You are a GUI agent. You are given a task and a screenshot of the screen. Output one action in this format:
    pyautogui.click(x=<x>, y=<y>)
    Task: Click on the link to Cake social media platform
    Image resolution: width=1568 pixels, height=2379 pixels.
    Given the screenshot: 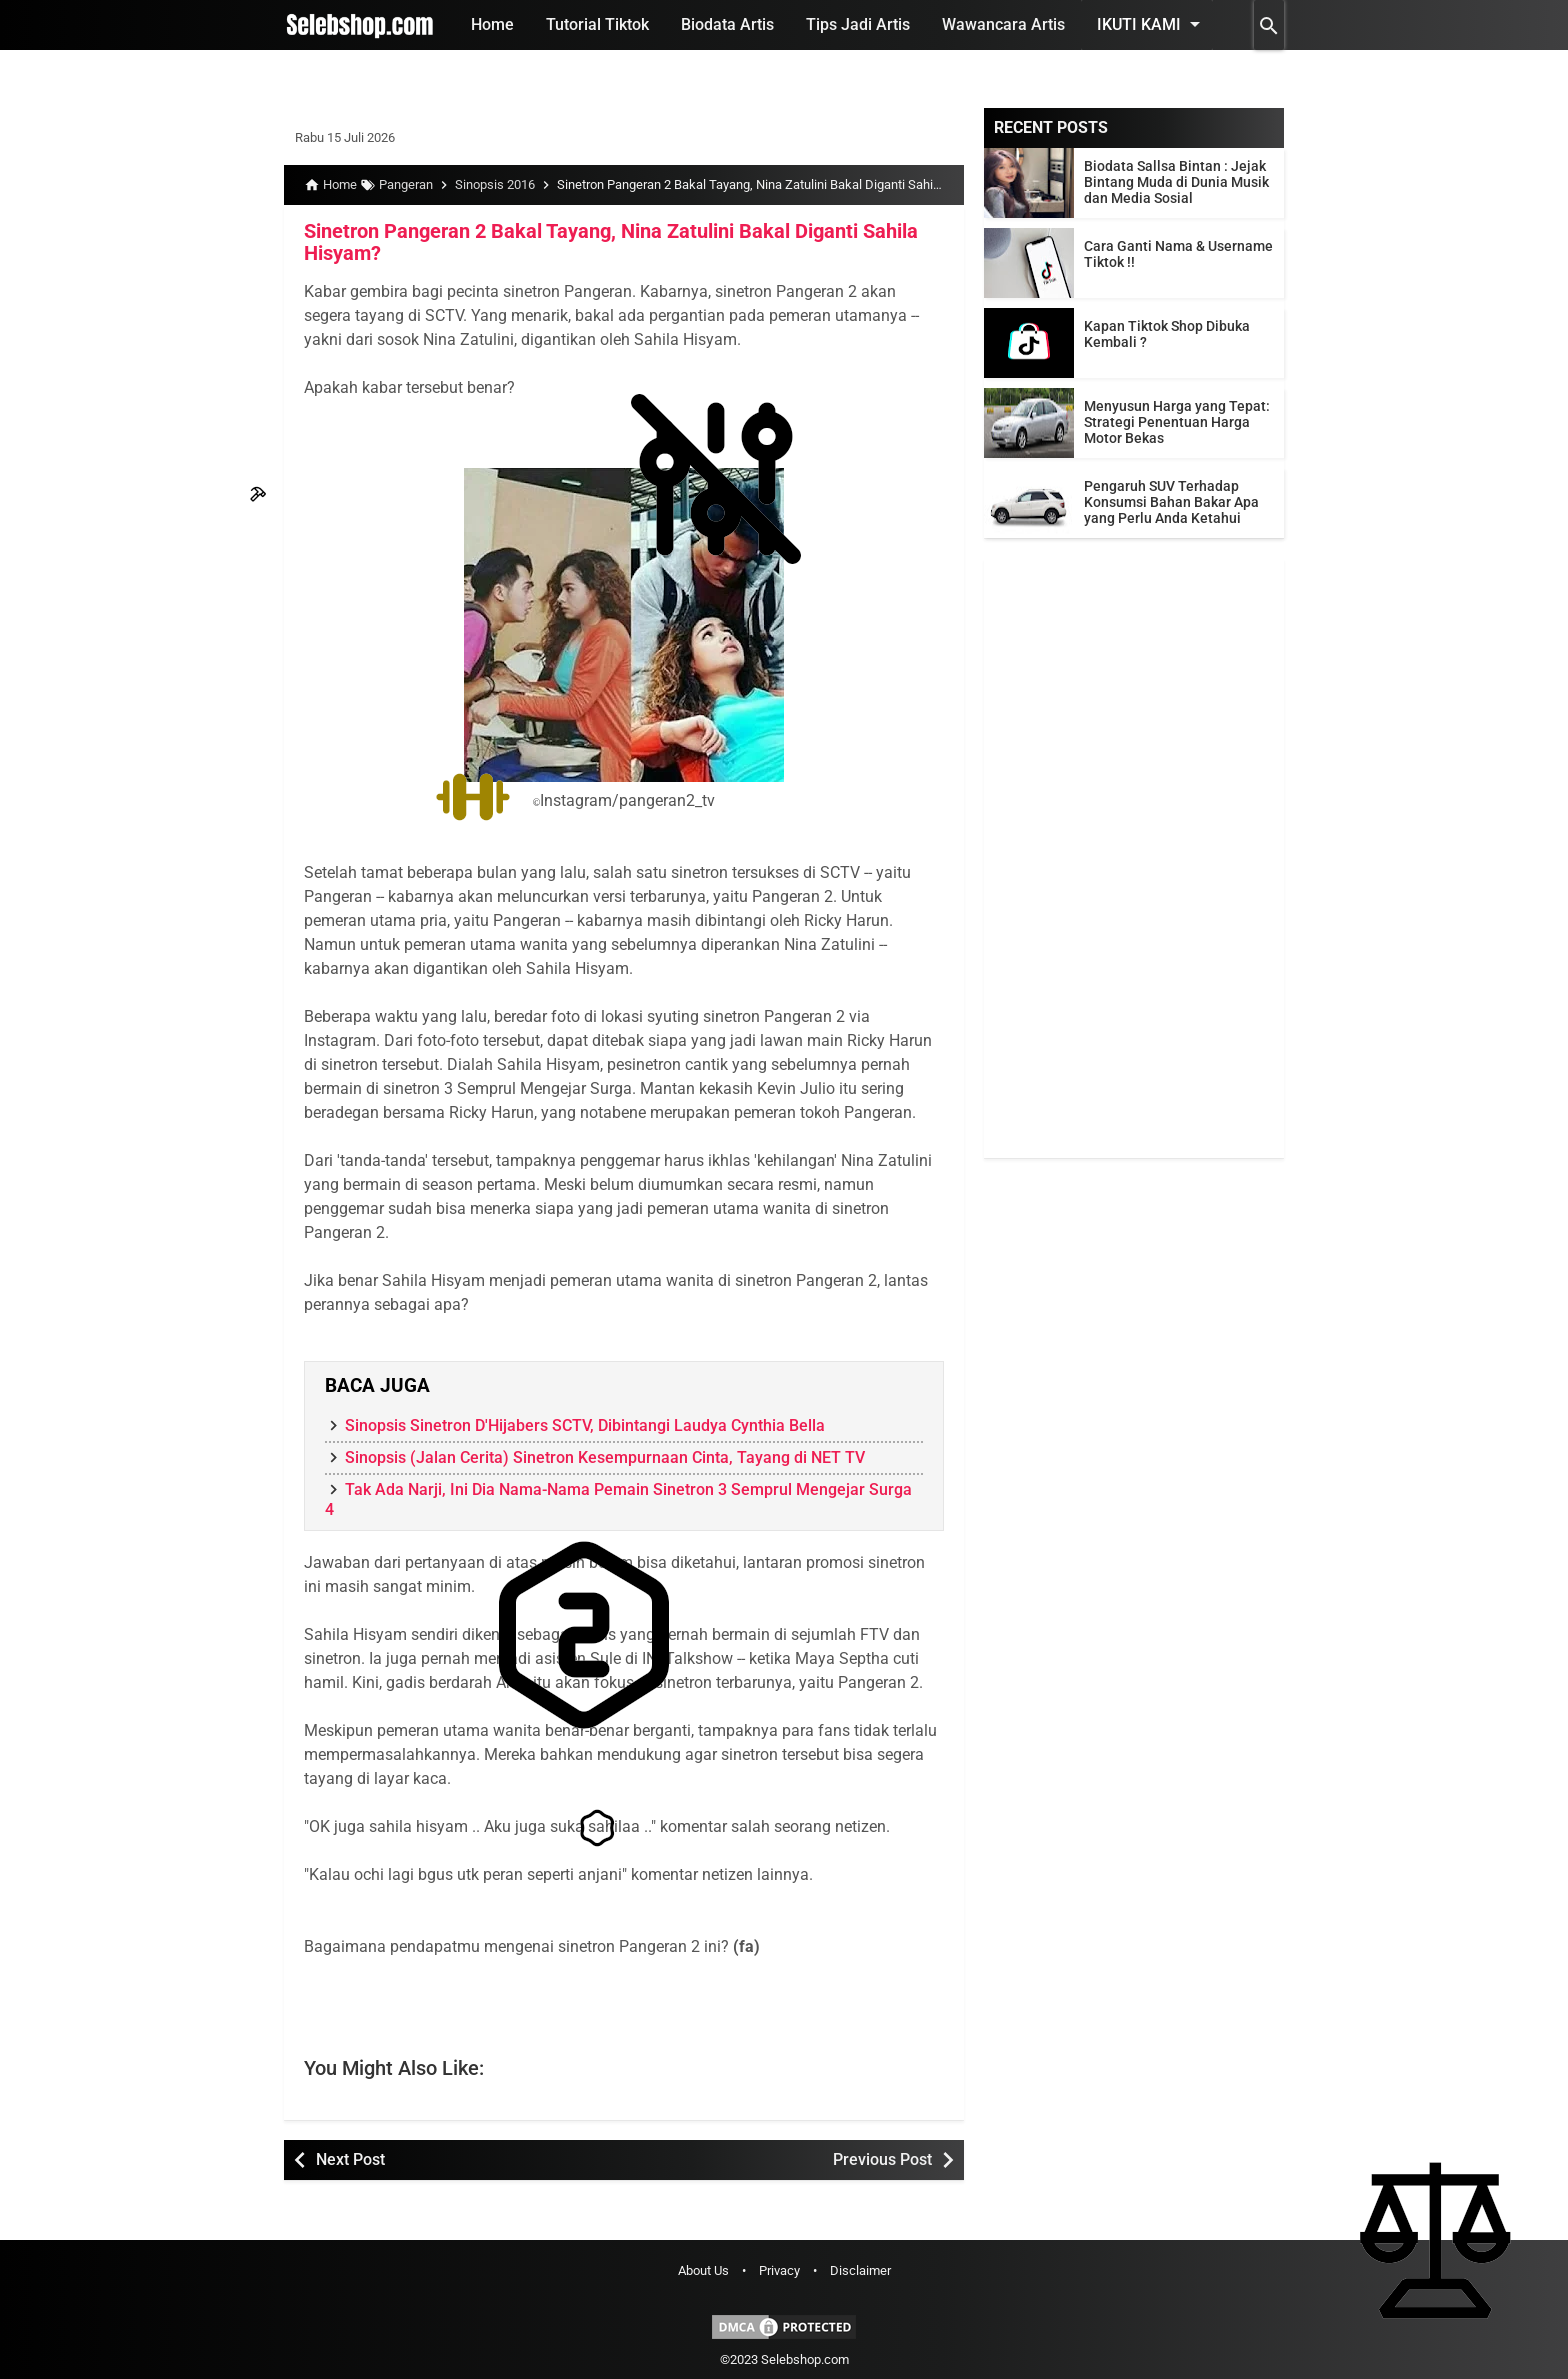 What is the action you would take?
    pyautogui.click(x=597, y=1828)
    